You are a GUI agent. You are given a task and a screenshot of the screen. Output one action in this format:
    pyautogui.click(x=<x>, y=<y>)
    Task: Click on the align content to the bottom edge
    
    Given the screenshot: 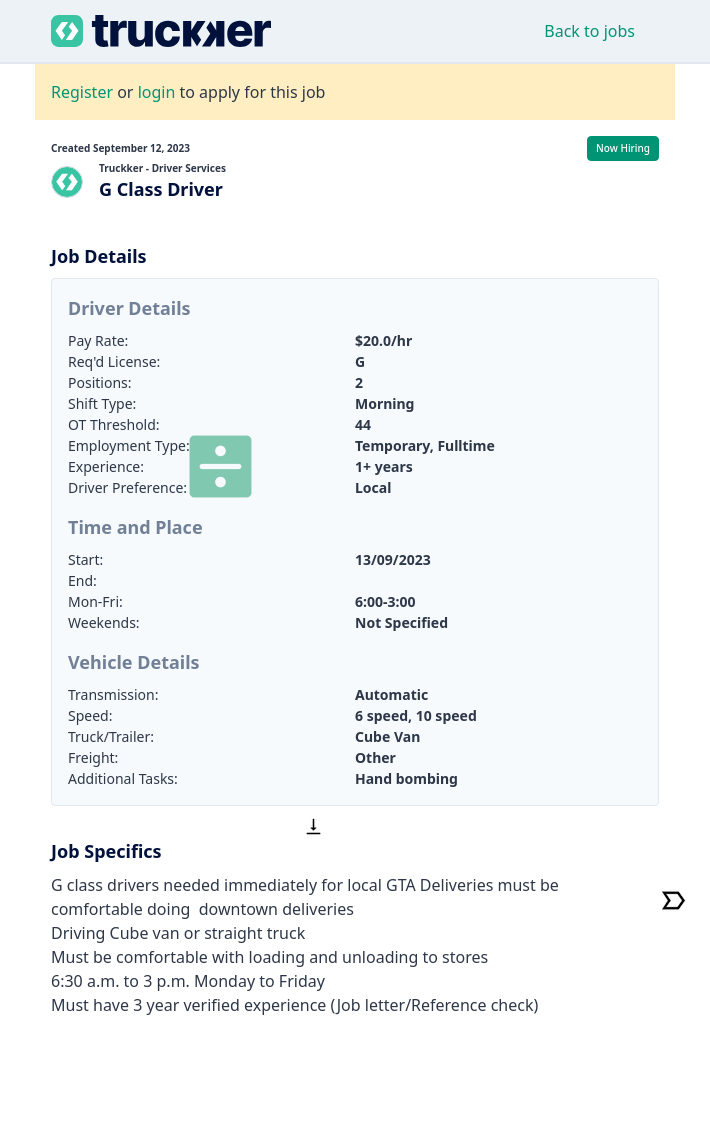 What is the action you would take?
    pyautogui.click(x=313, y=826)
    